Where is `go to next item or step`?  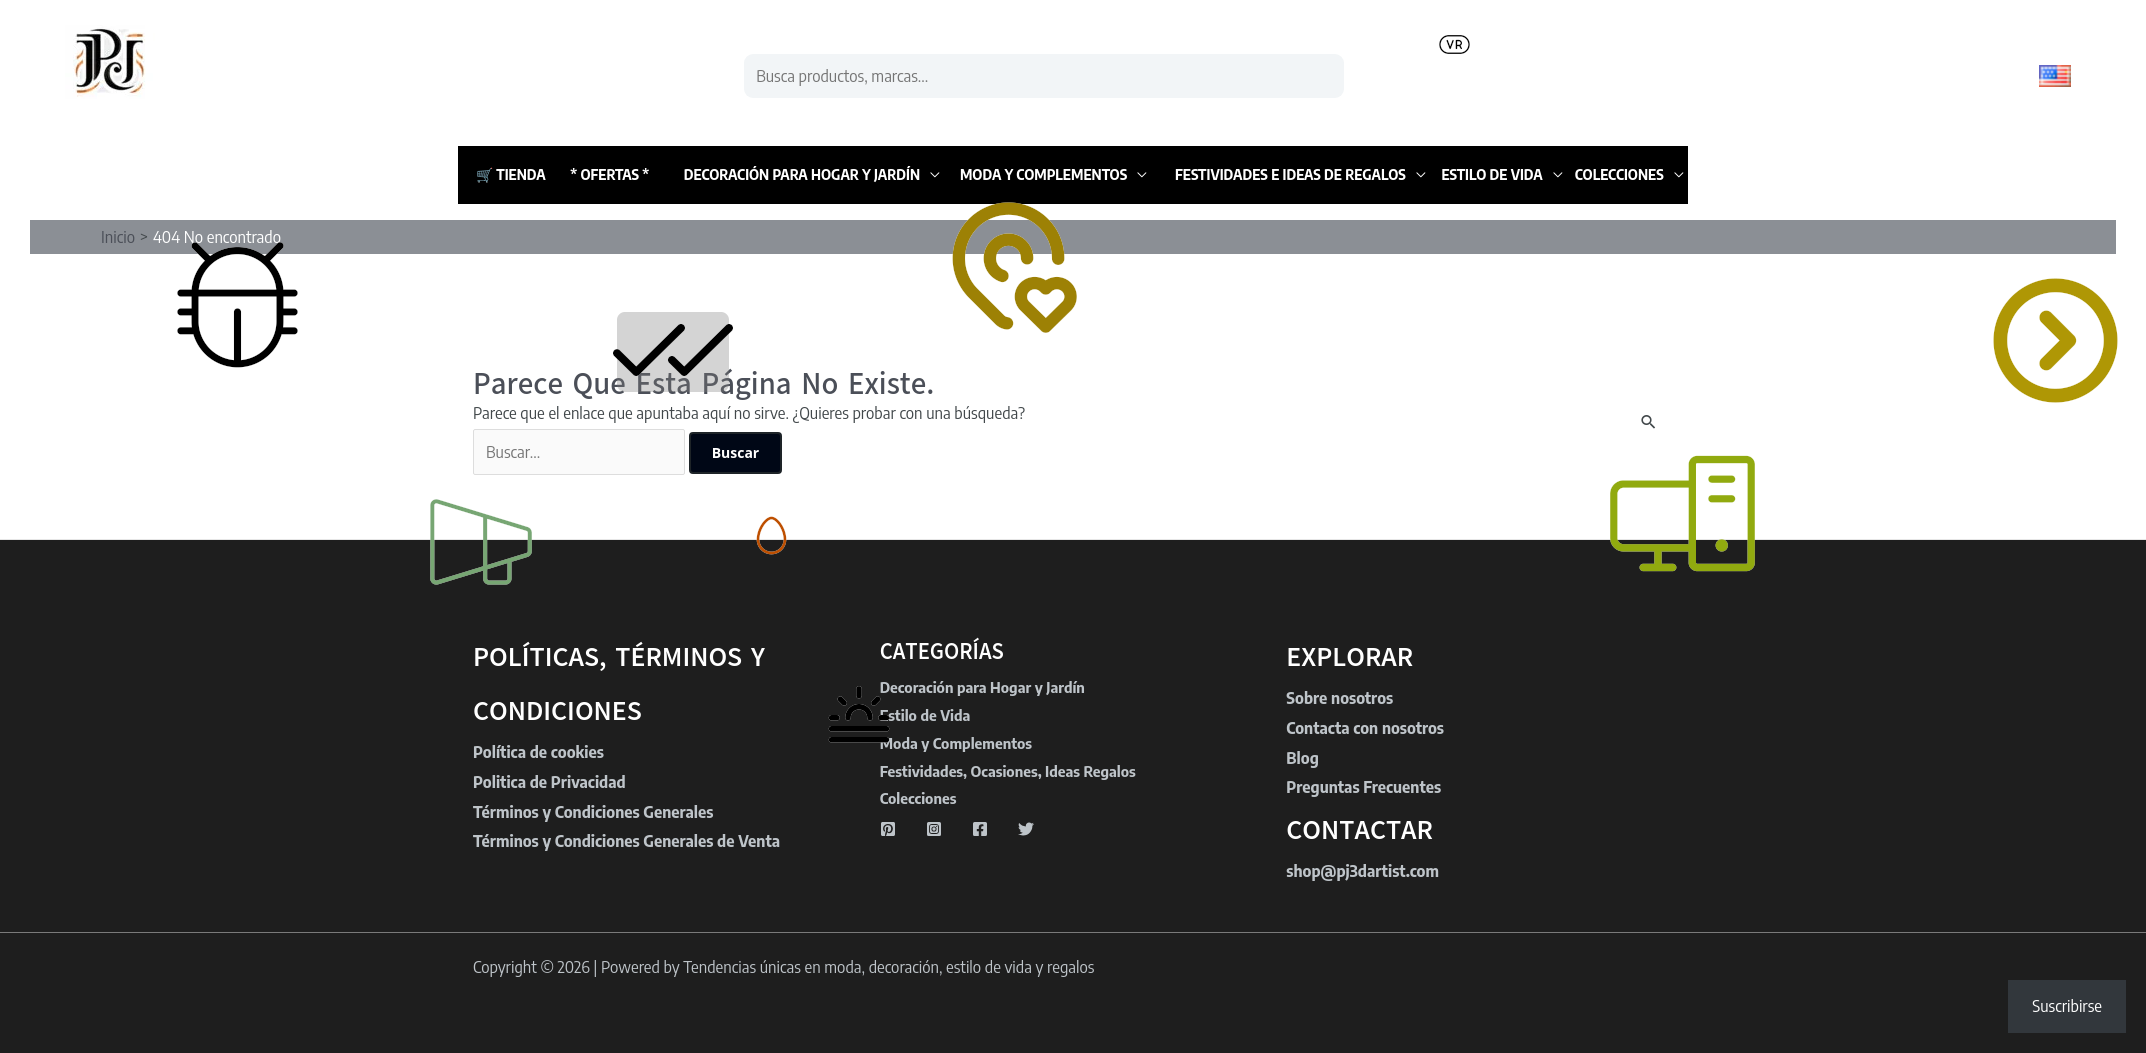
go to next item or step is located at coordinates (2055, 340).